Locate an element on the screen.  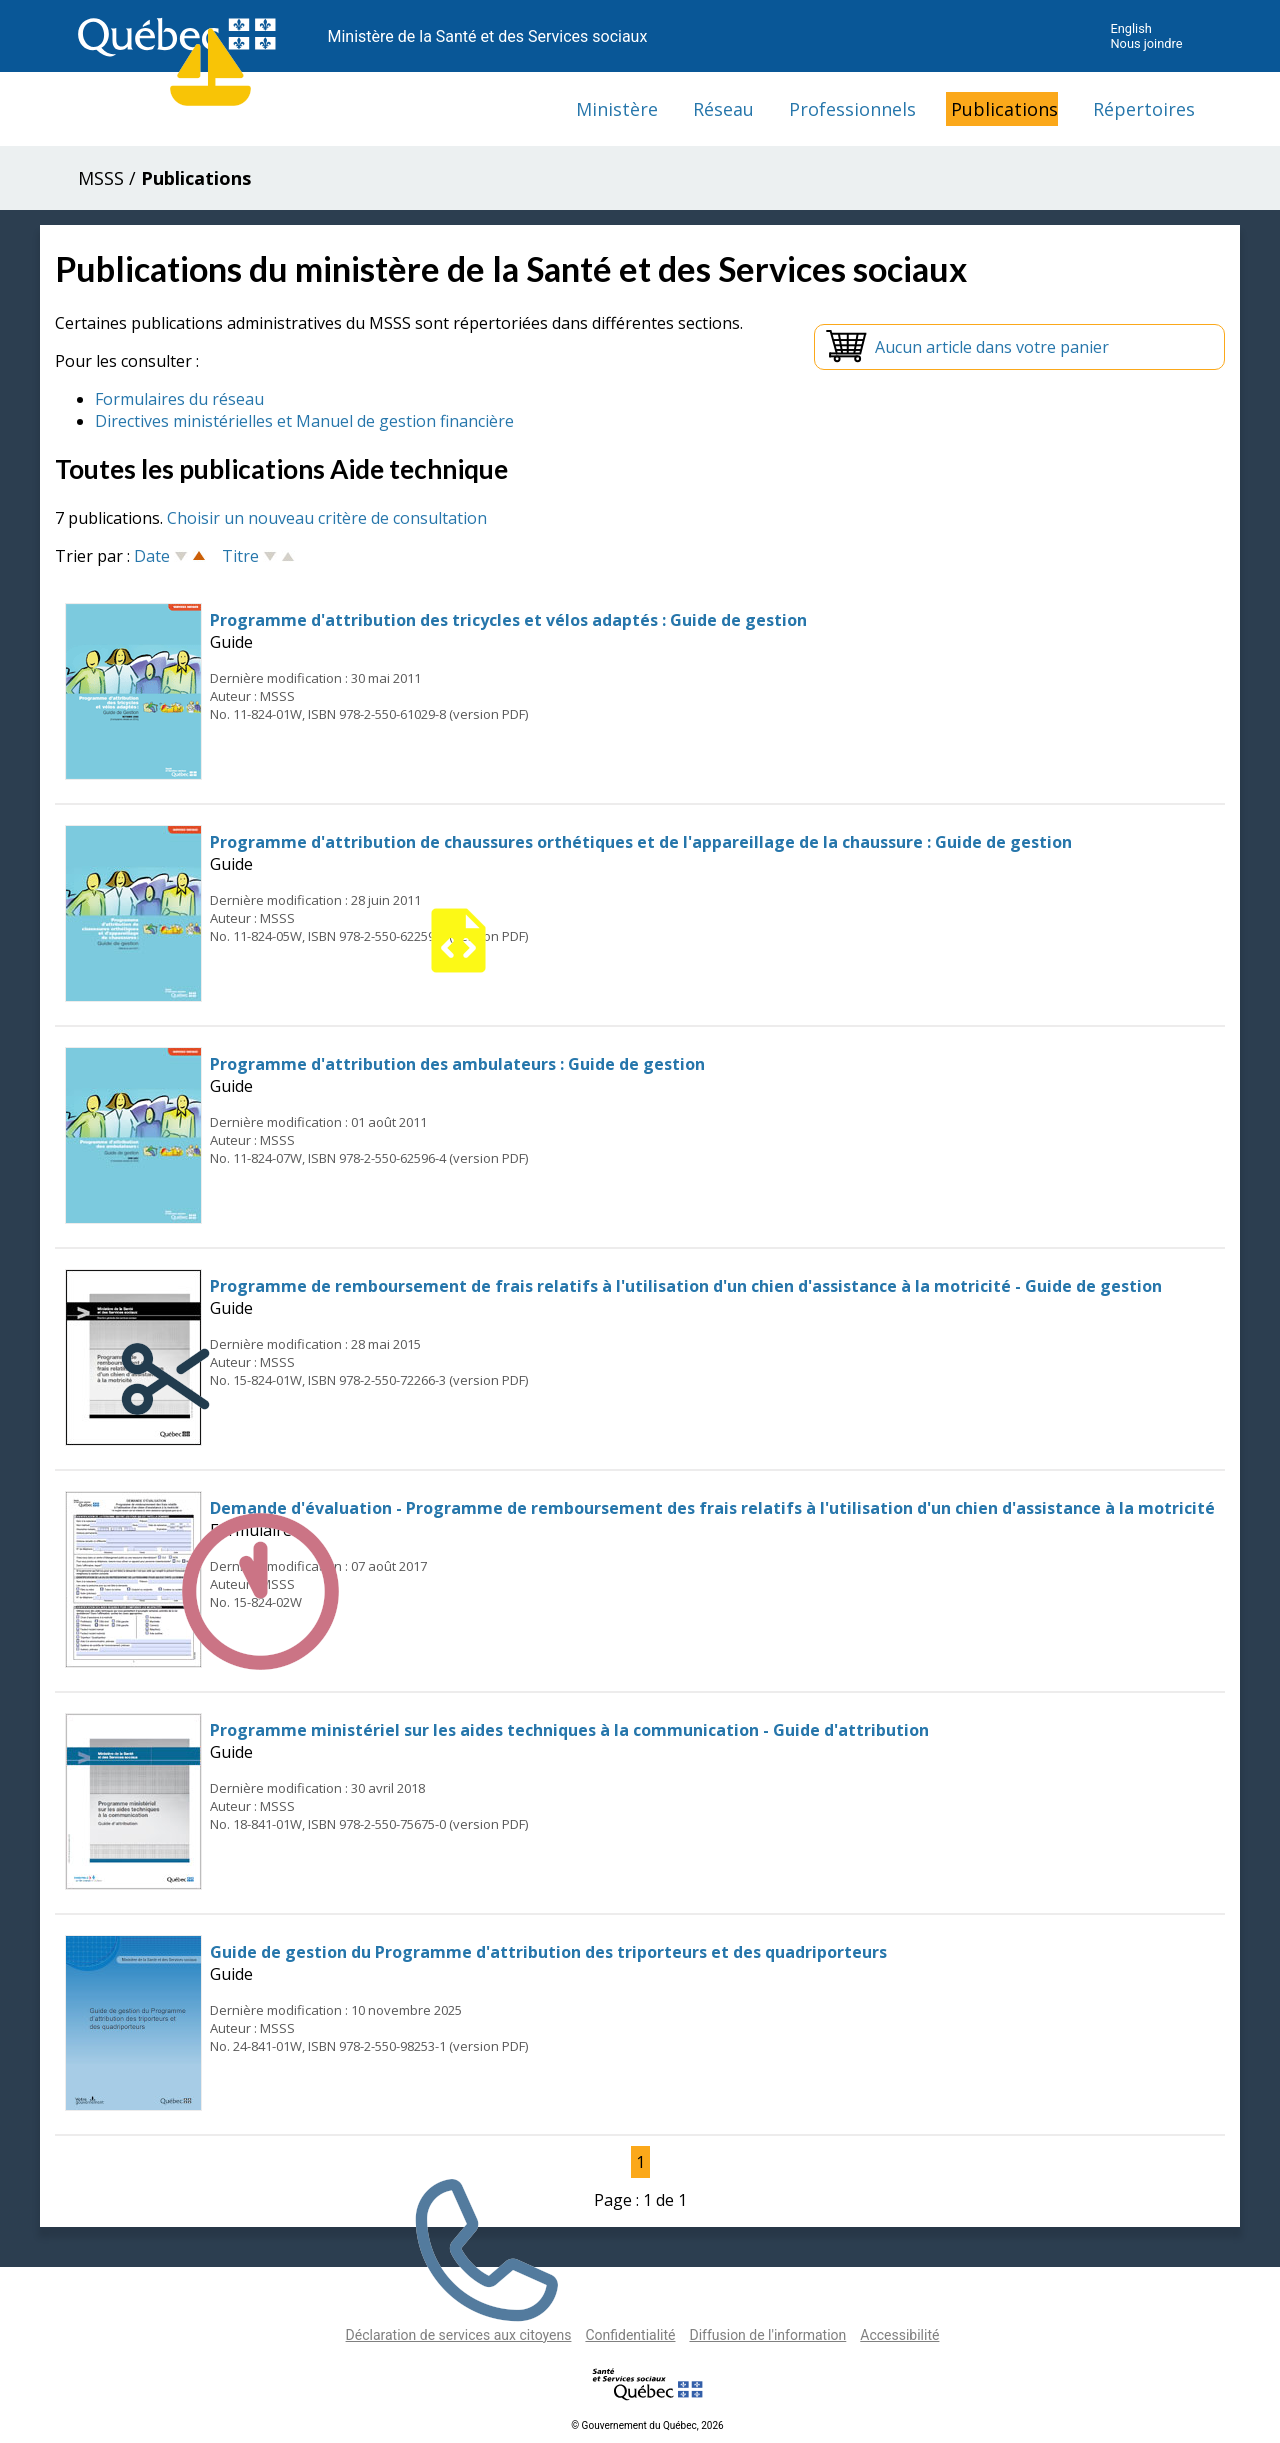
view source code file is located at coordinates (458, 940).